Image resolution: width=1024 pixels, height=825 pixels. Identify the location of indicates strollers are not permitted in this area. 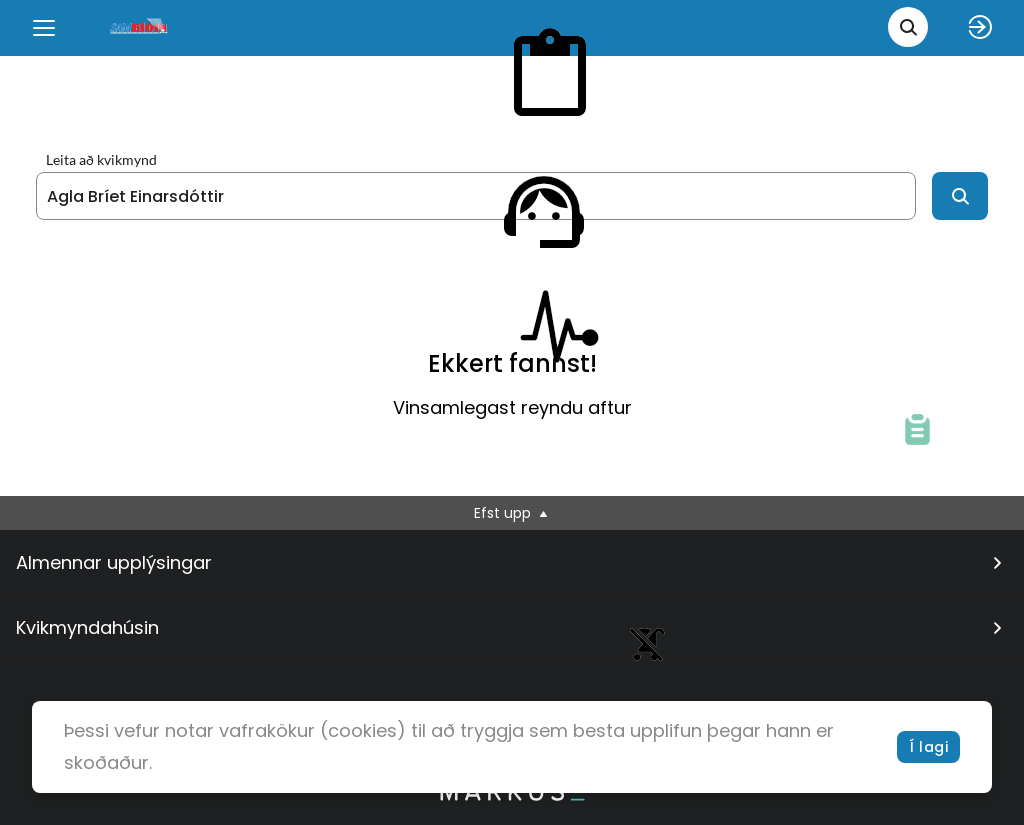
(647, 643).